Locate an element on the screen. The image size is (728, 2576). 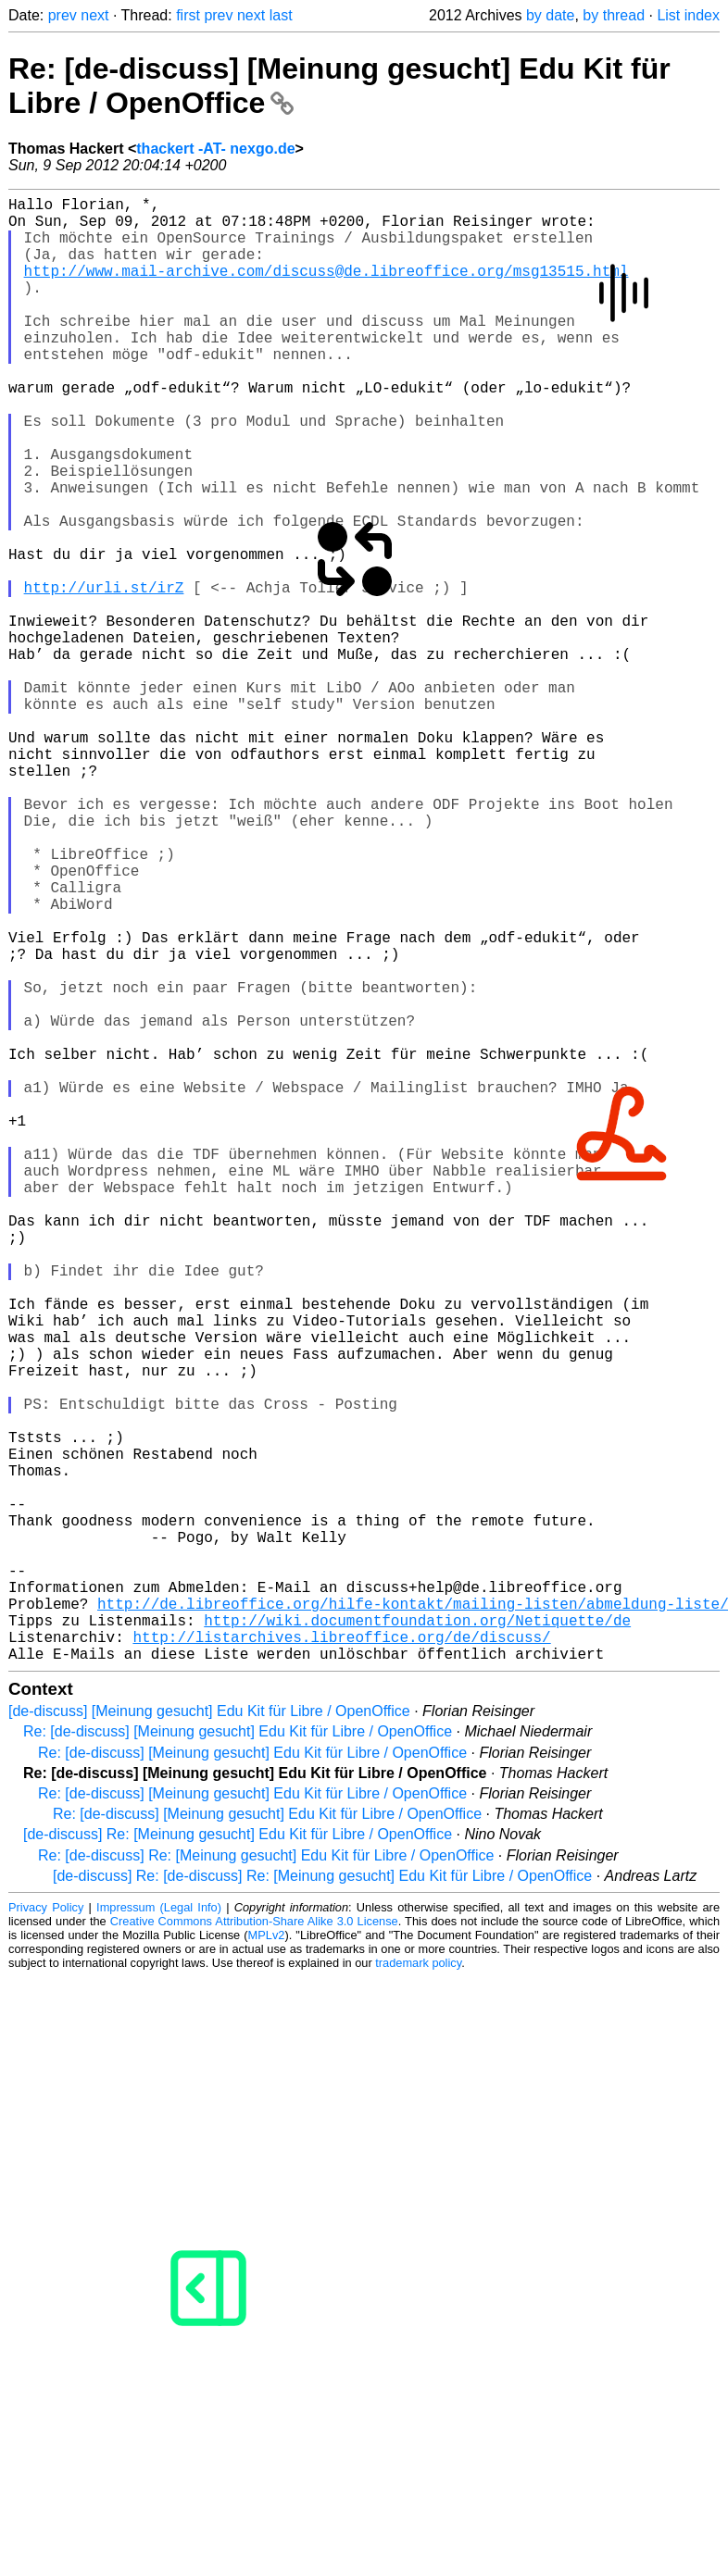
add your signature to a document is located at coordinates (621, 1136).